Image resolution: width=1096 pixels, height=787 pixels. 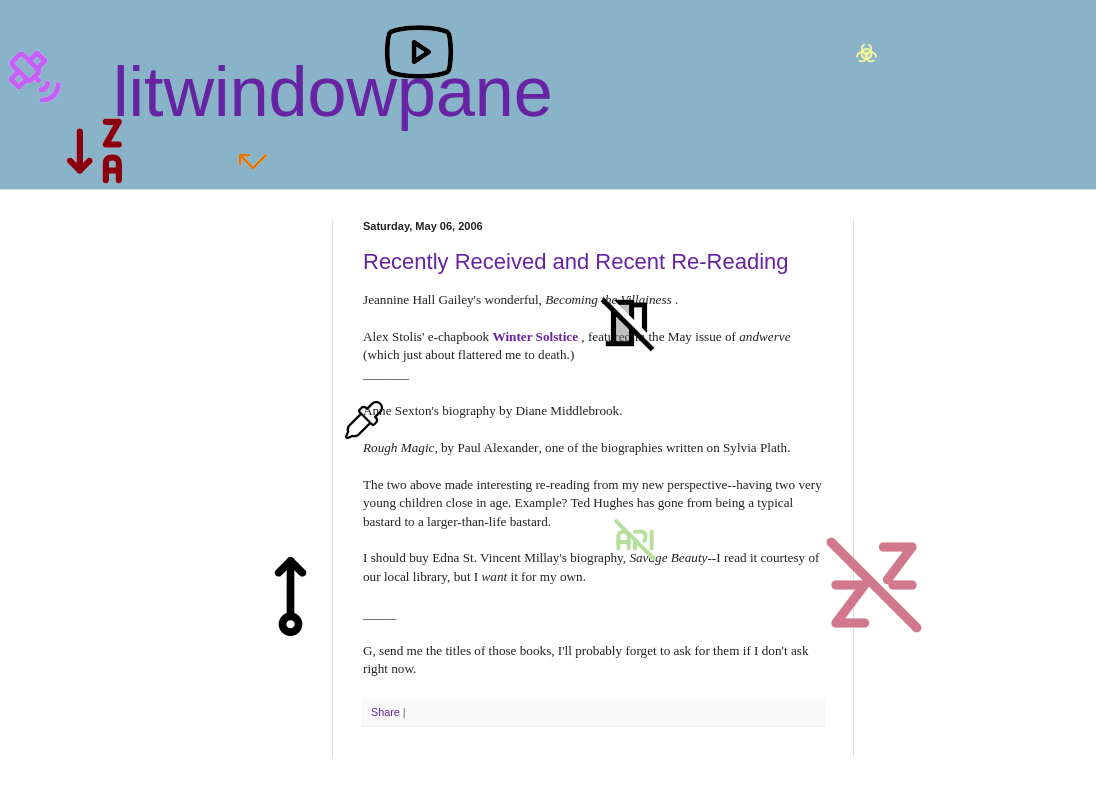 I want to click on disable sleep mode, so click(x=874, y=585).